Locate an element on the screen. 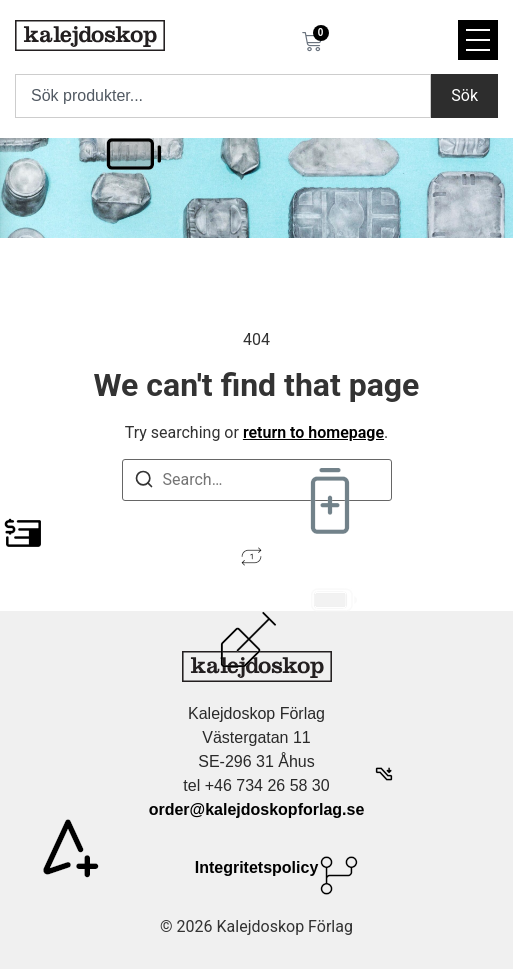 The image size is (513, 969). add a new navigation waypoint is located at coordinates (68, 847).